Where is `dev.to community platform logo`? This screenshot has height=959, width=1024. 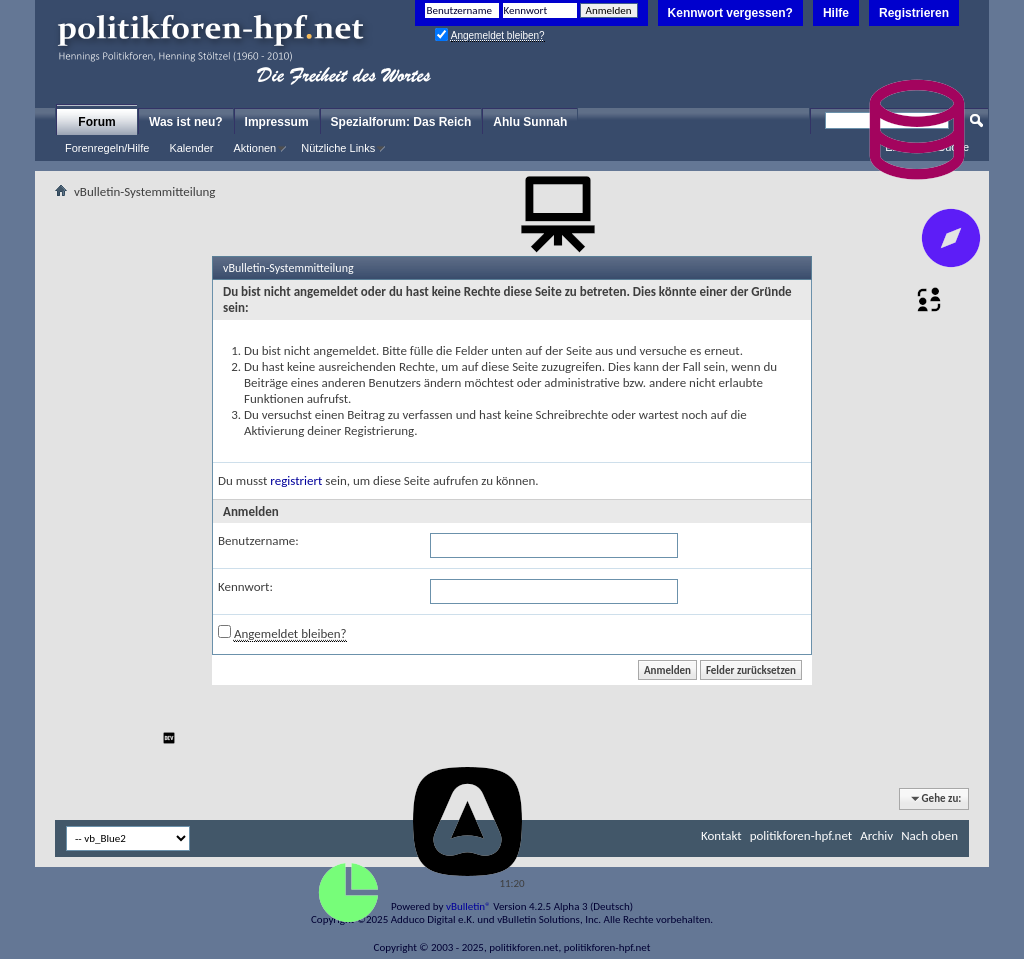
dev.to community platform logo is located at coordinates (169, 738).